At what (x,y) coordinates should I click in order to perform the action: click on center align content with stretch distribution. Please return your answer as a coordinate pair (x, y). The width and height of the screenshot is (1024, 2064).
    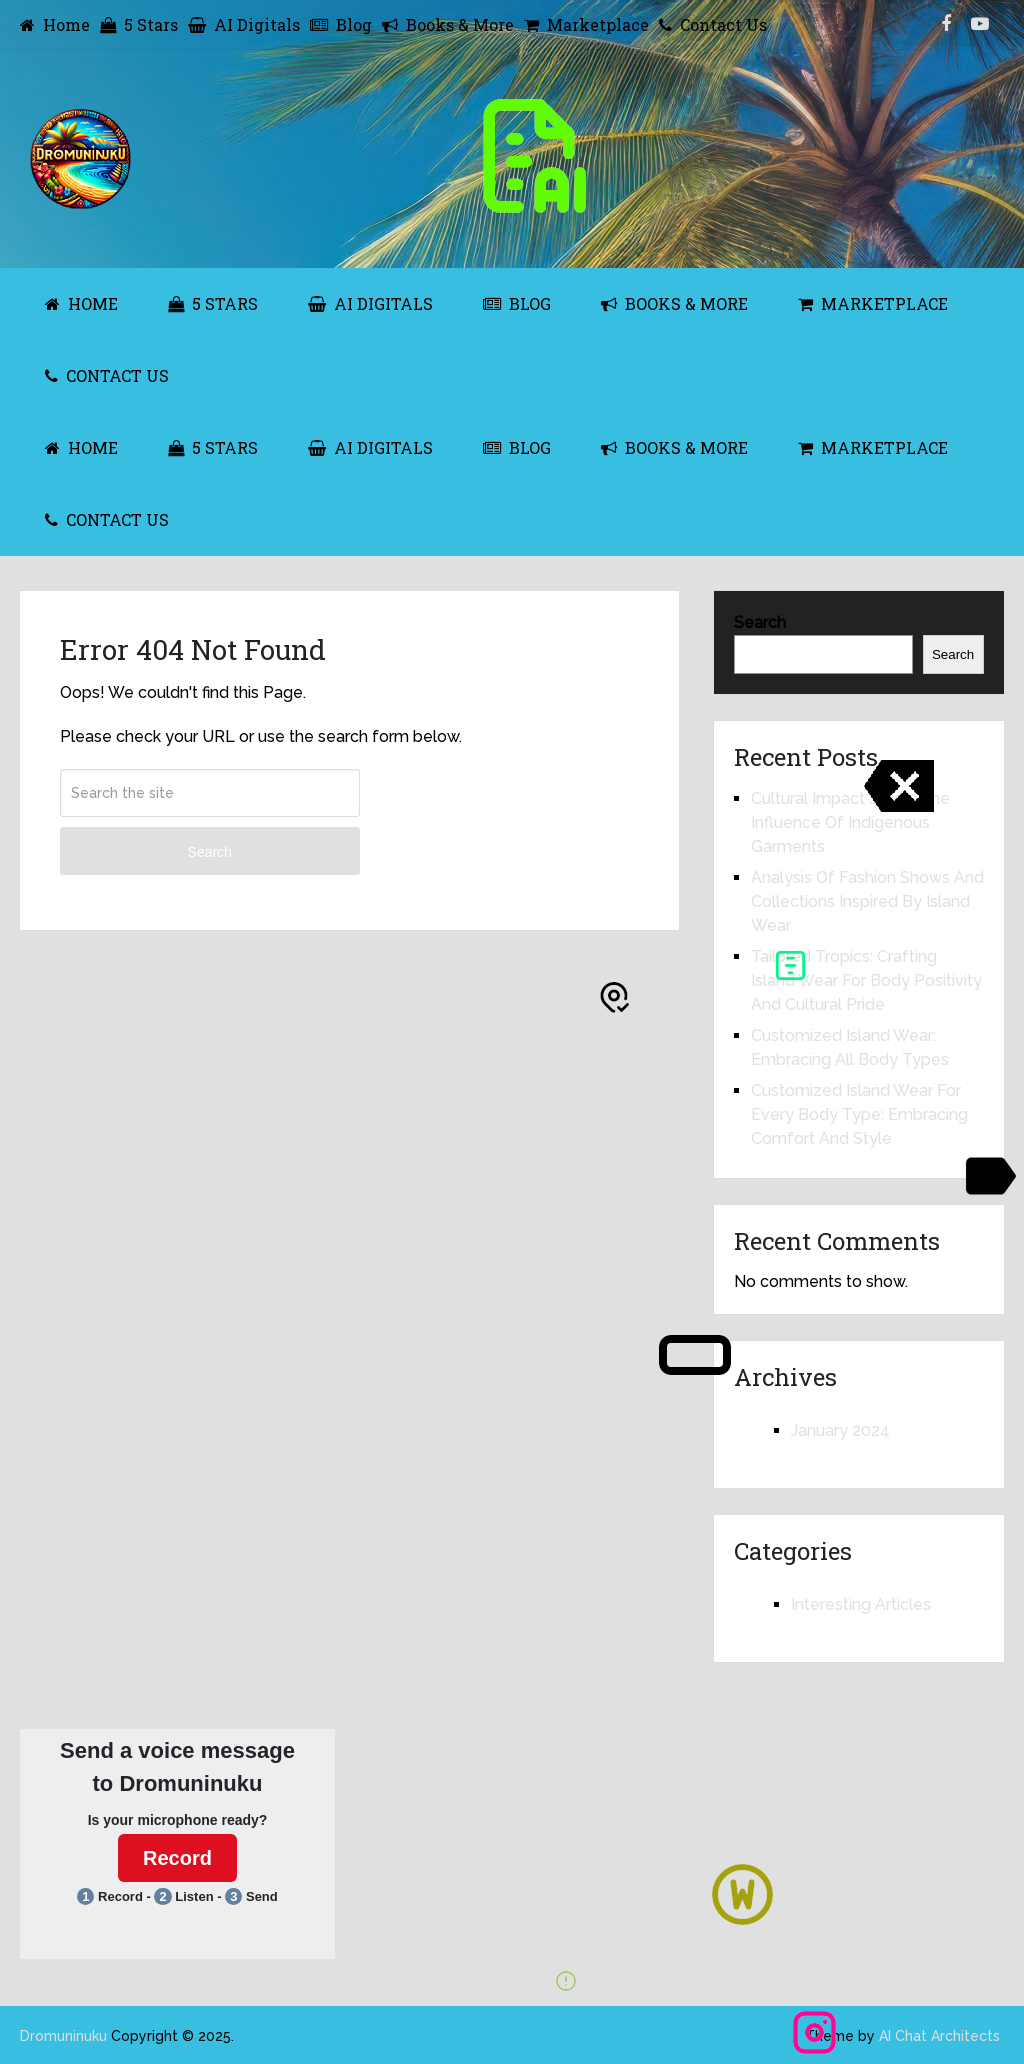
    Looking at the image, I should click on (790, 965).